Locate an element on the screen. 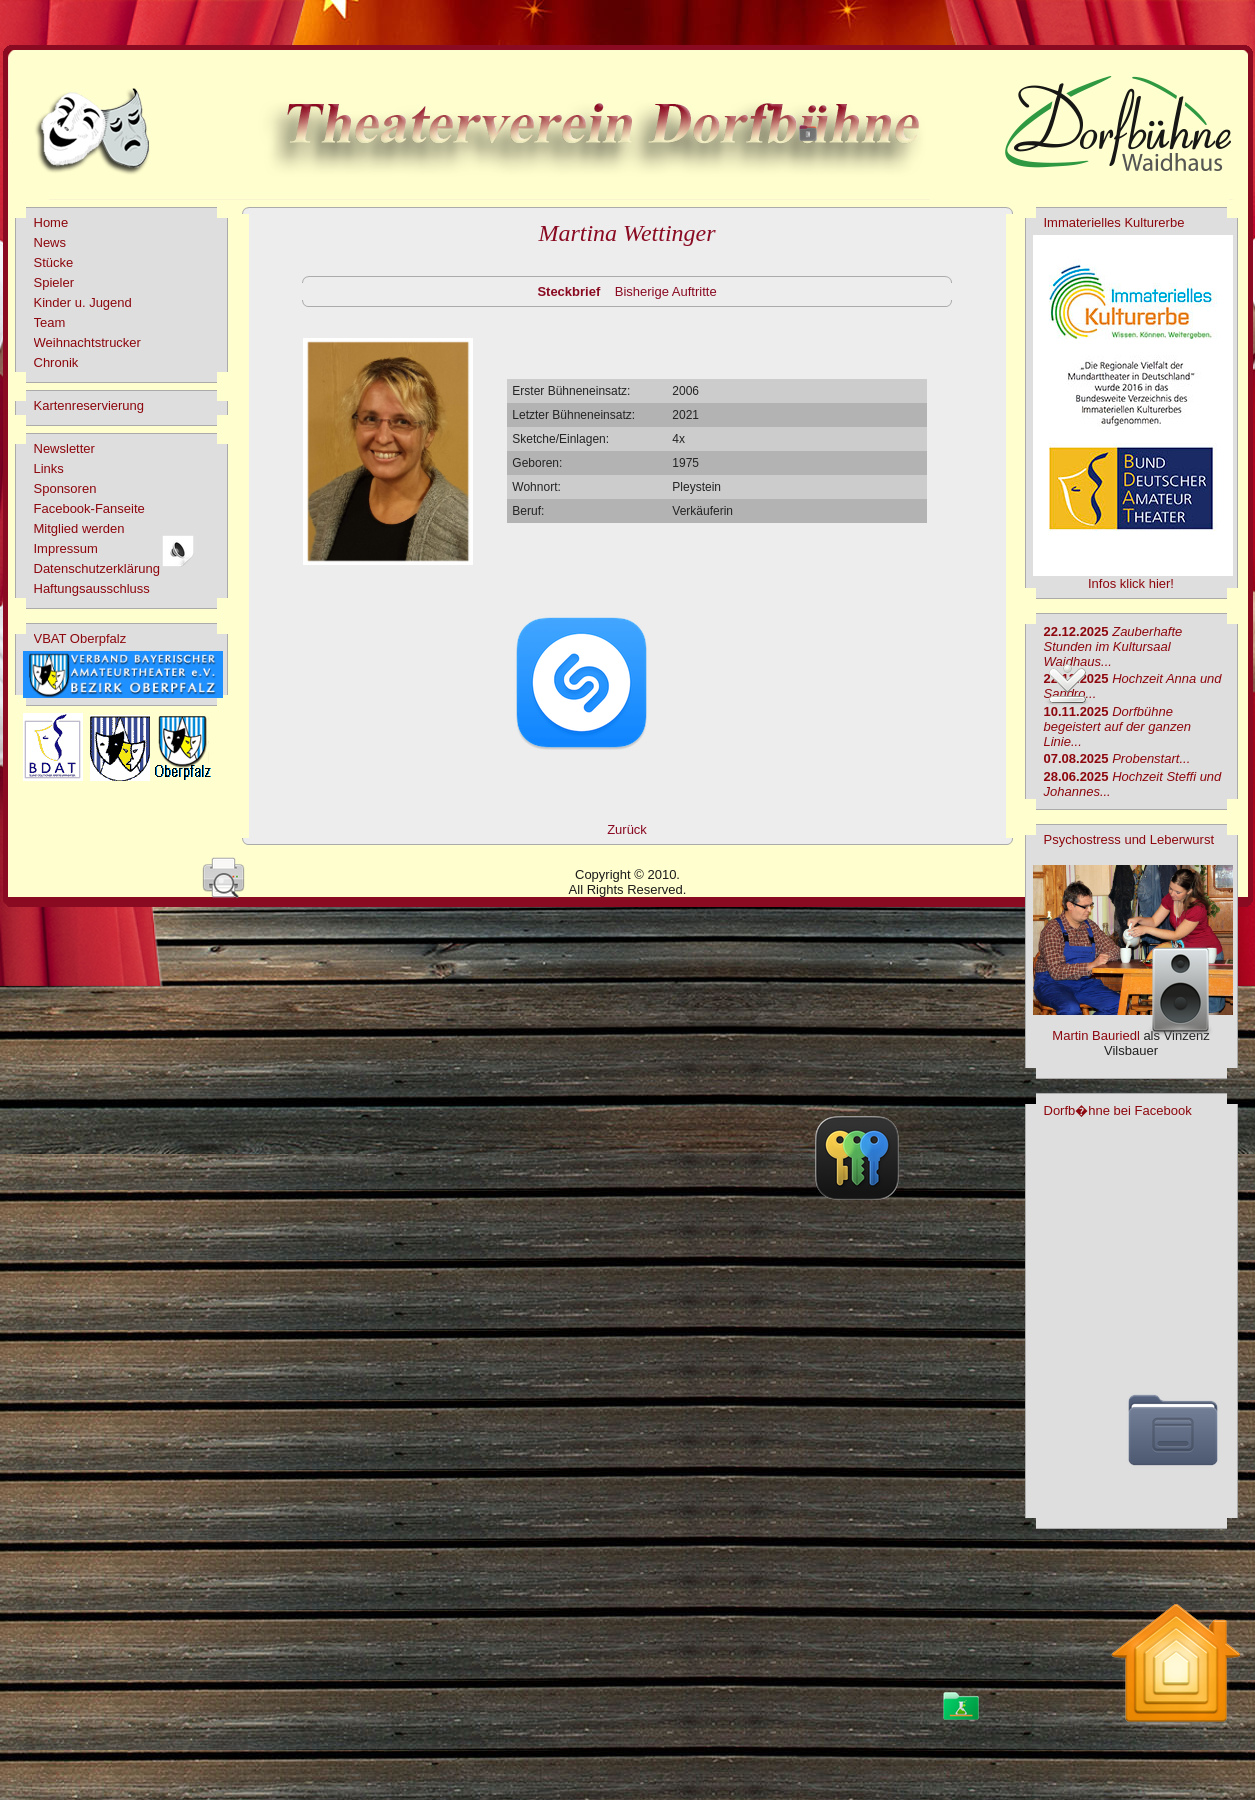  open chemistry course materials folder is located at coordinates (961, 1707).